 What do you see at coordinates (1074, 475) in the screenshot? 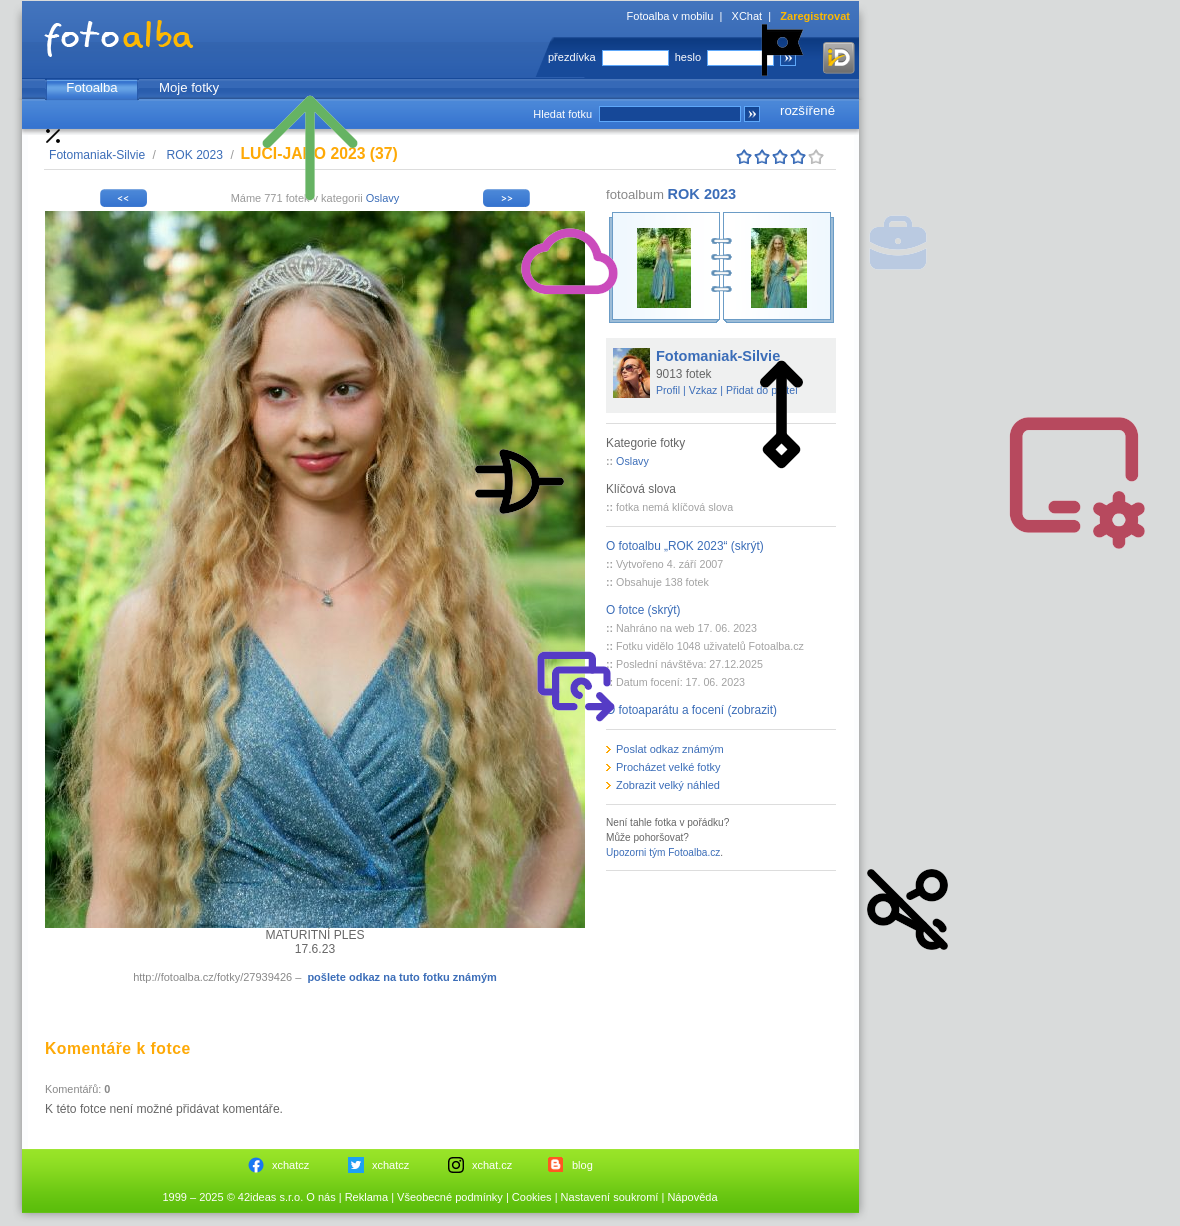
I see `access tablet display settings` at bounding box center [1074, 475].